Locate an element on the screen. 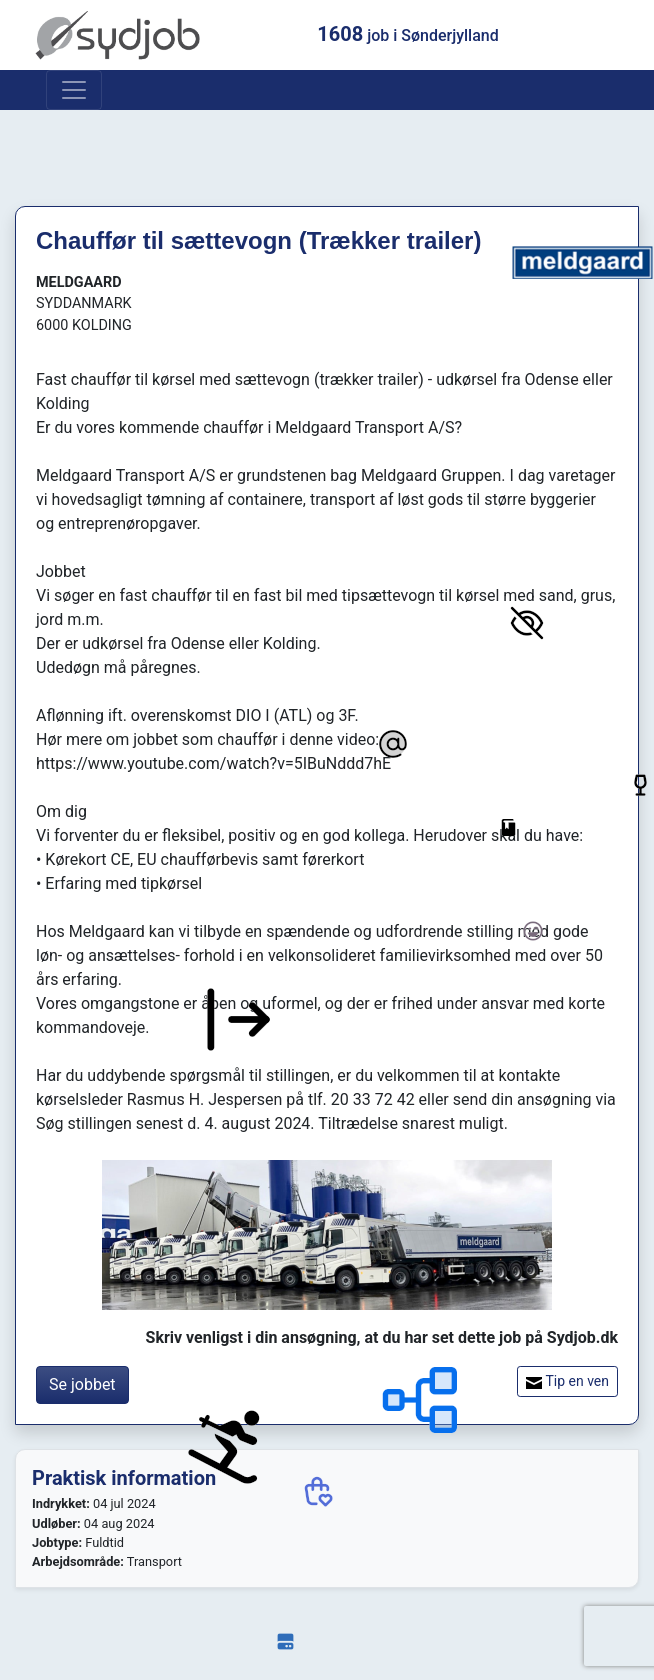 This screenshot has height=1680, width=654. expand sidebar or panel is located at coordinates (238, 1019).